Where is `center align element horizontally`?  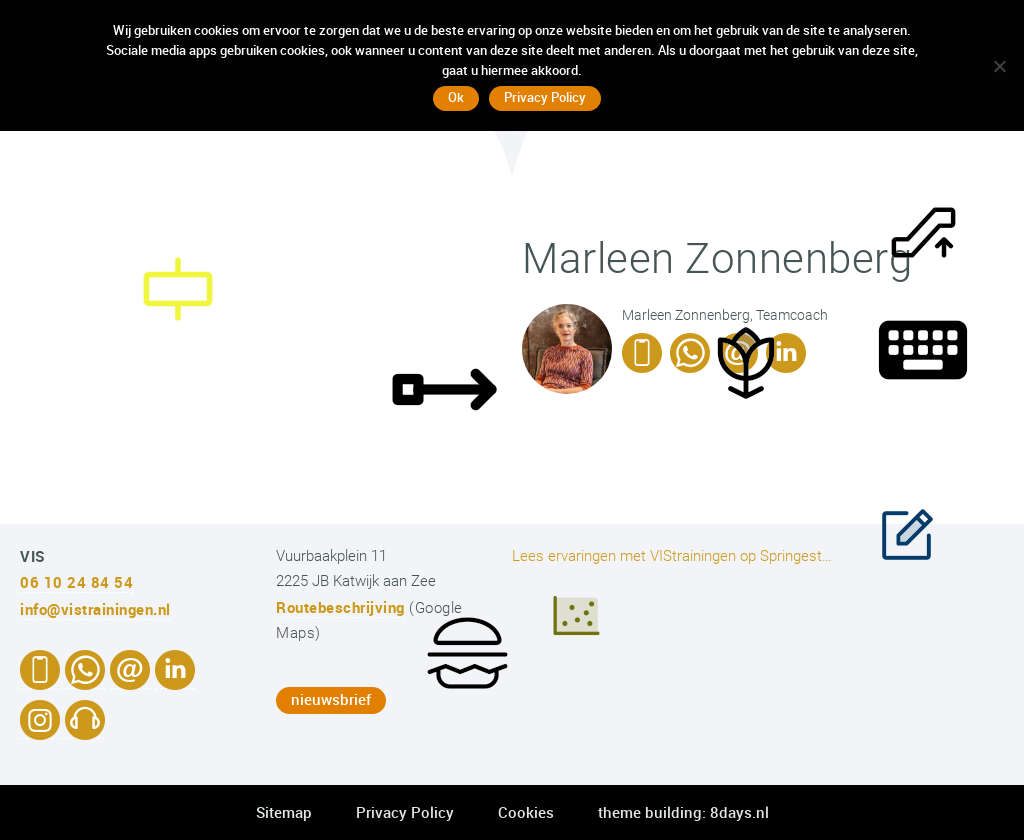
center align element horizontally is located at coordinates (178, 289).